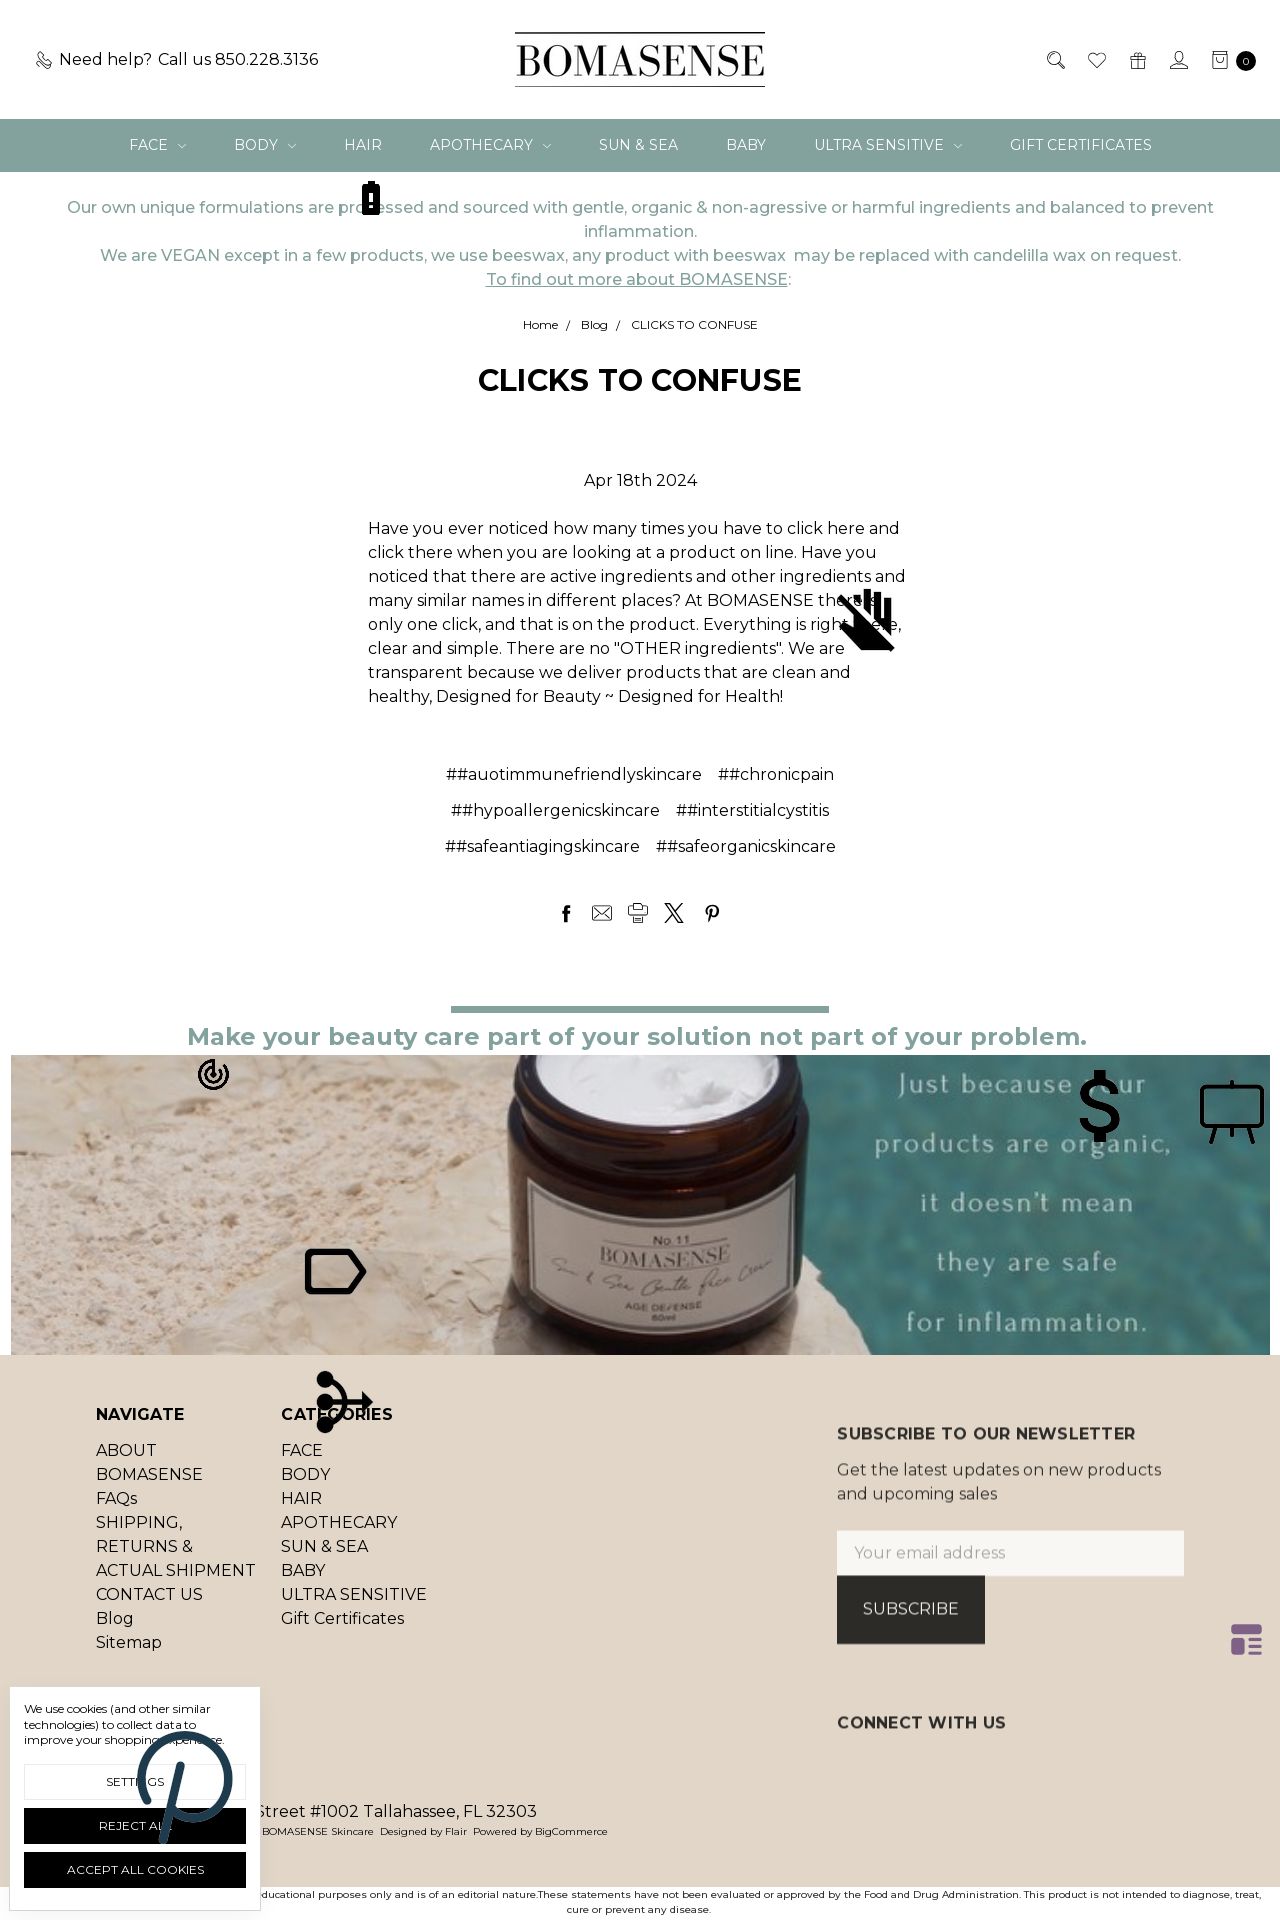 This screenshot has width=1280, height=1920. I want to click on track changes or revisions in a document, so click(213, 1074).